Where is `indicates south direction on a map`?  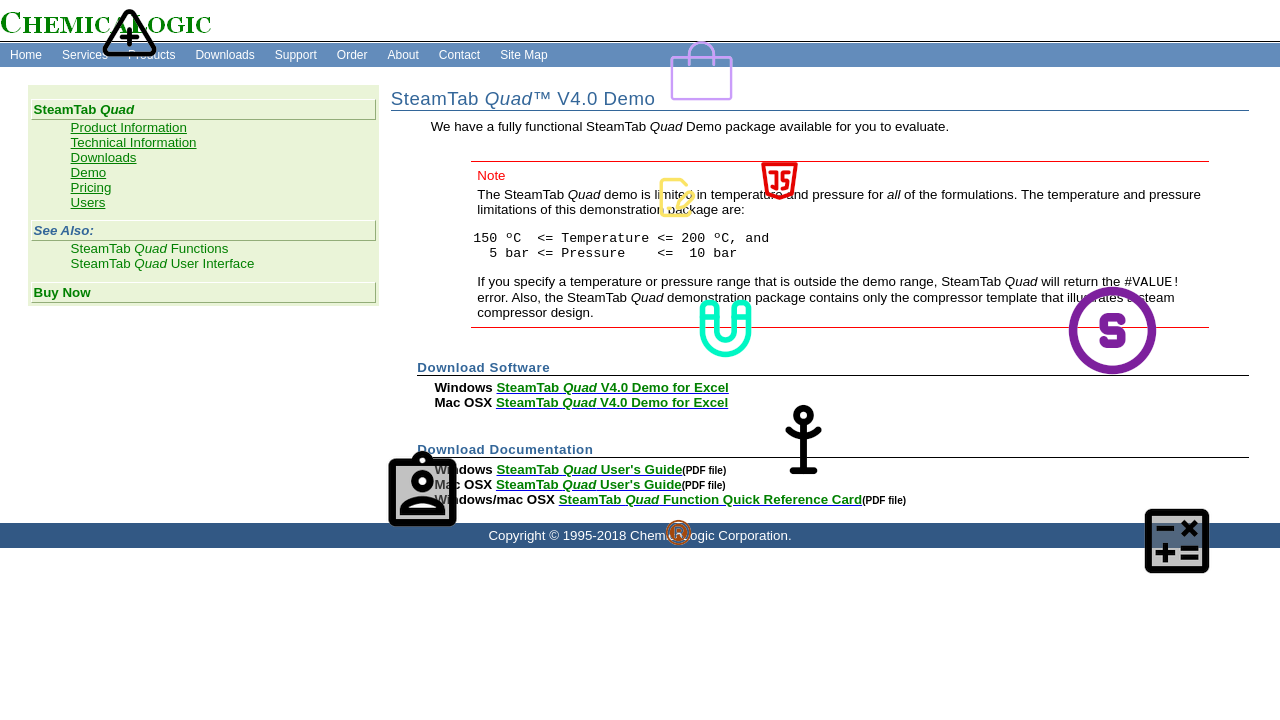
indicates south direction on a map is located at coordinates (1112, 330).